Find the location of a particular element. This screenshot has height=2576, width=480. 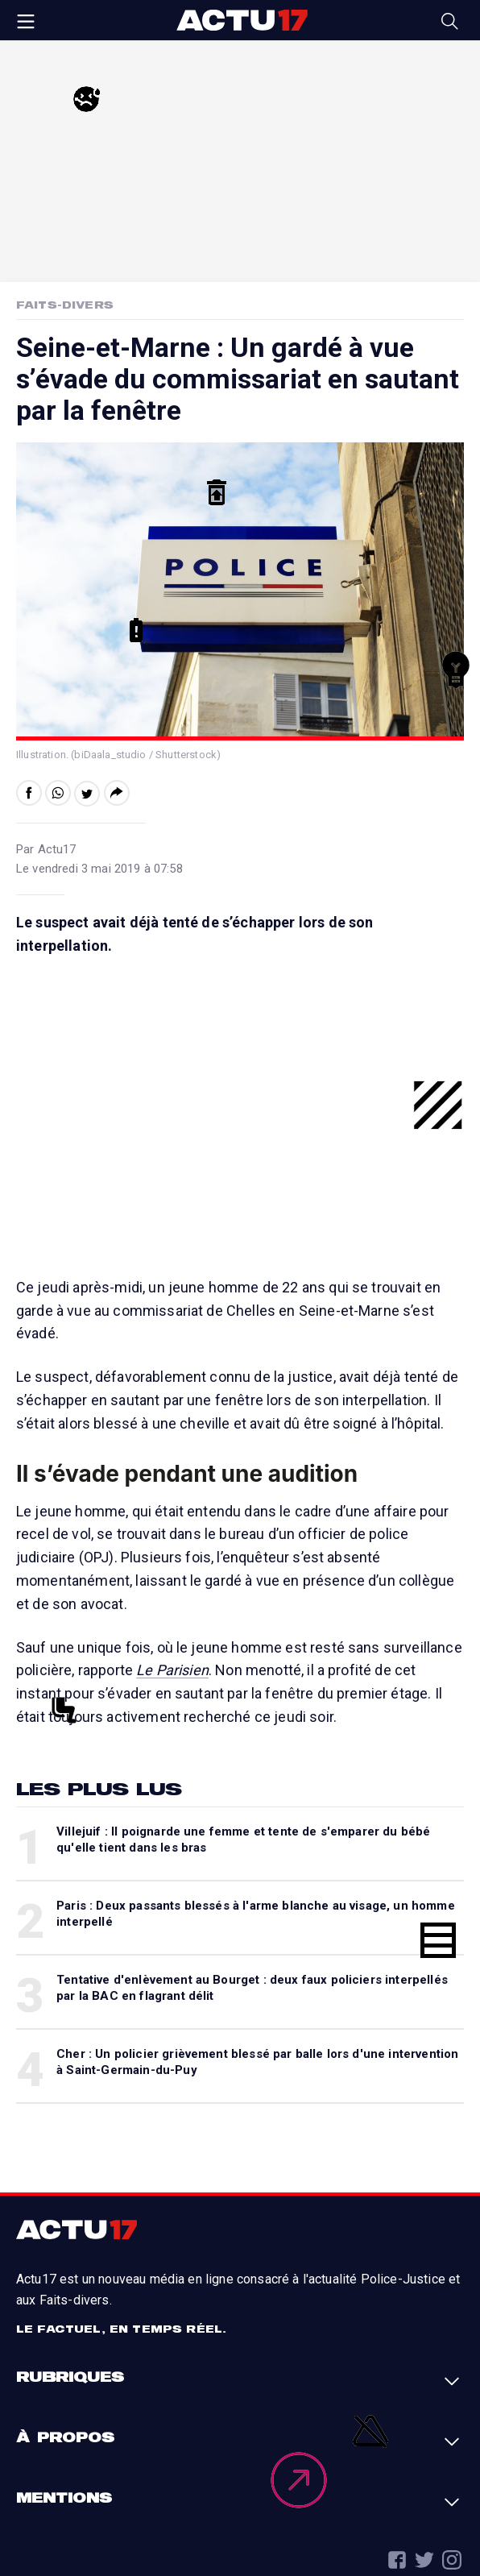

report feeling unwell or sick is located at coordinates (86, 99).